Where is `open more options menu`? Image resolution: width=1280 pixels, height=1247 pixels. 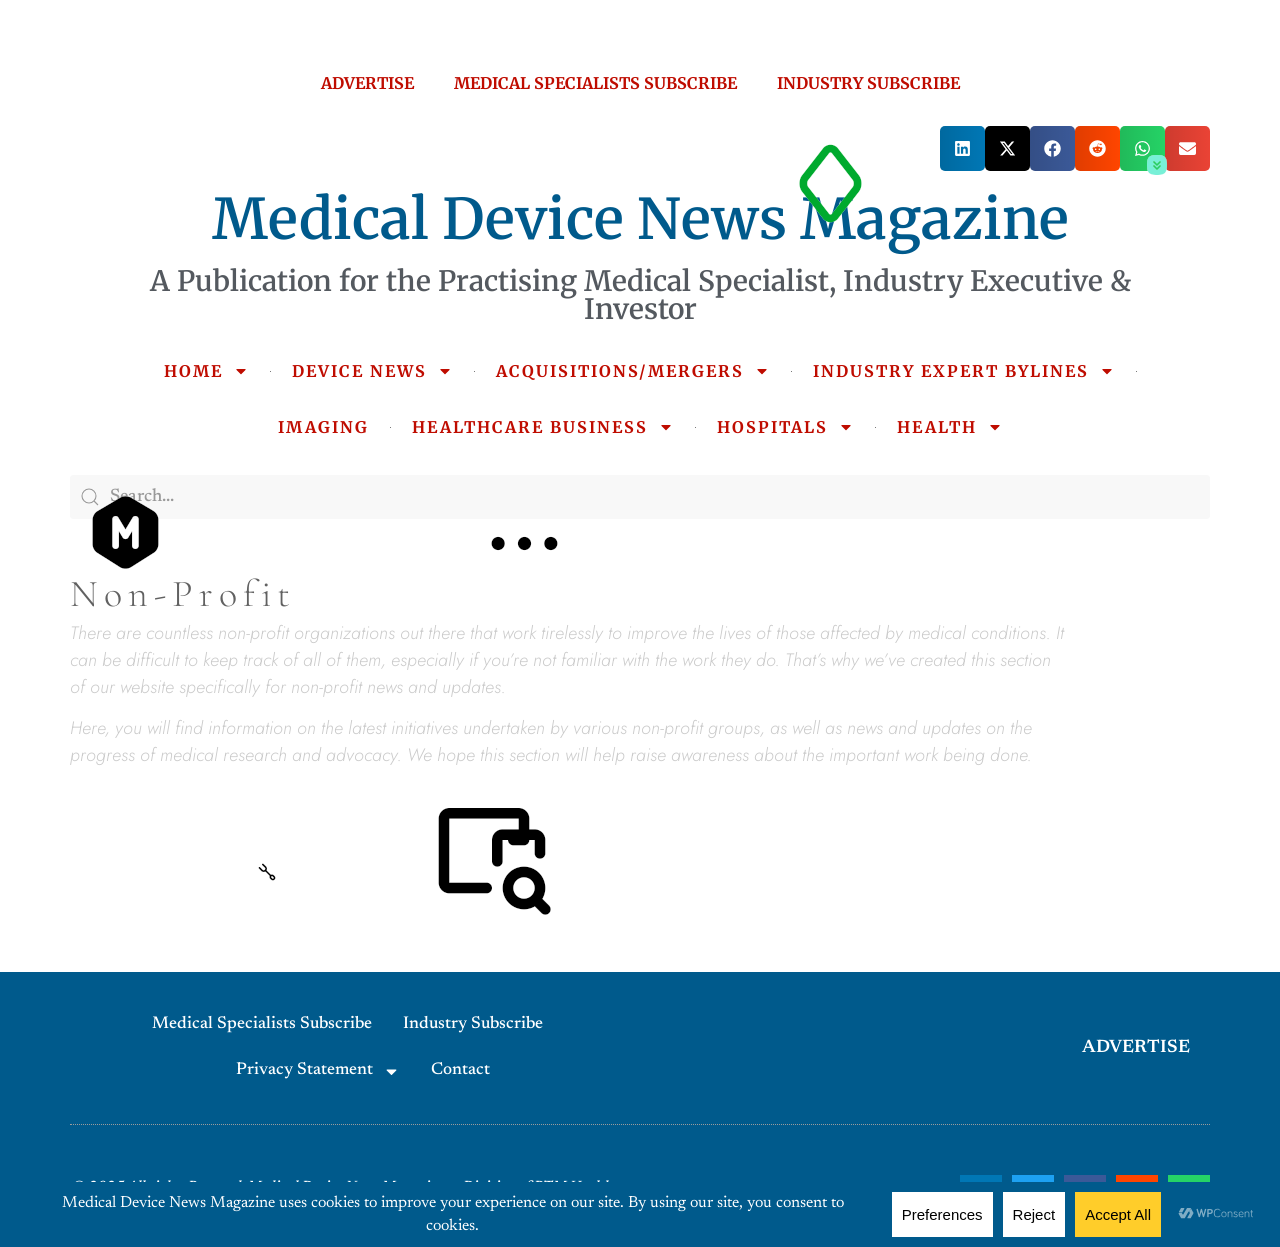 open more options menu is located at coordinates (524, 543).